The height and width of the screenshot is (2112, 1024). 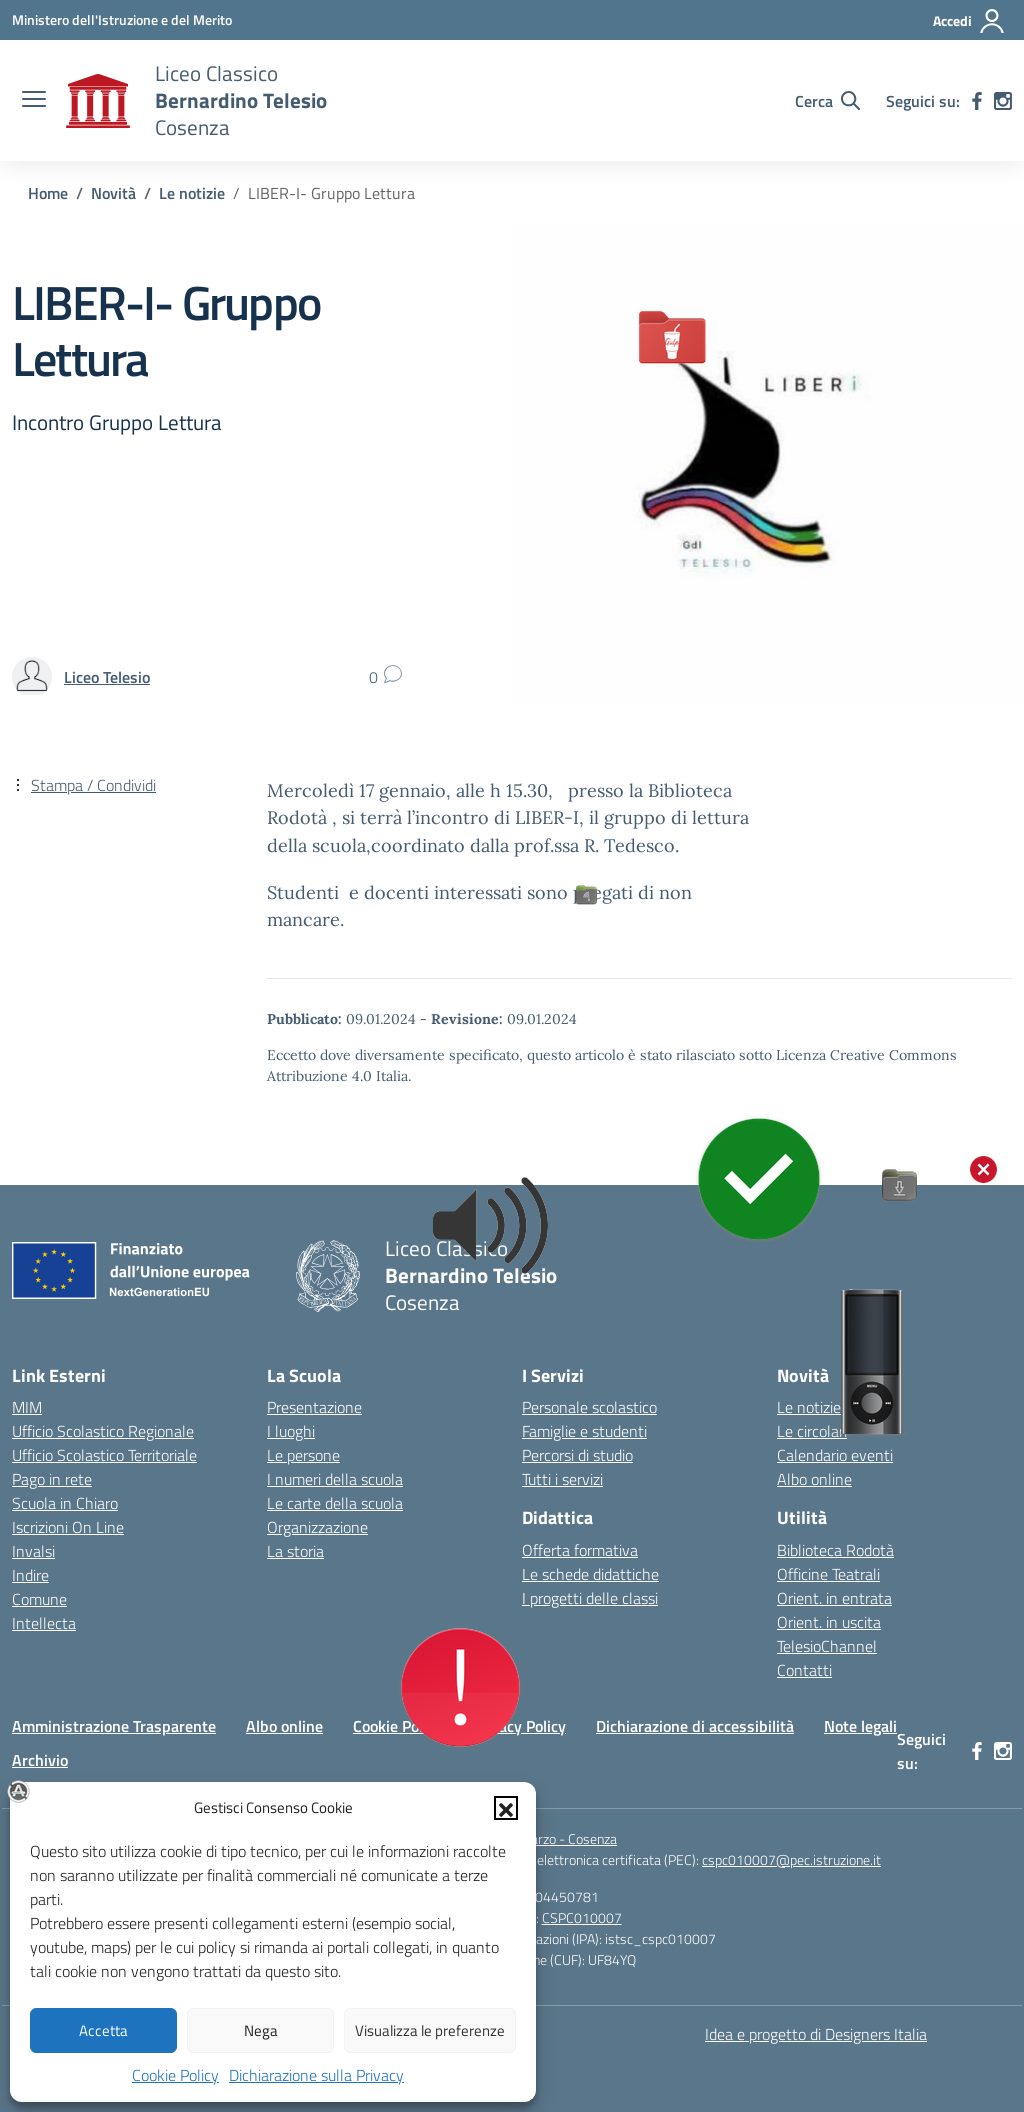 I want to click on open downloads folder, so click(x=899, y=1184).